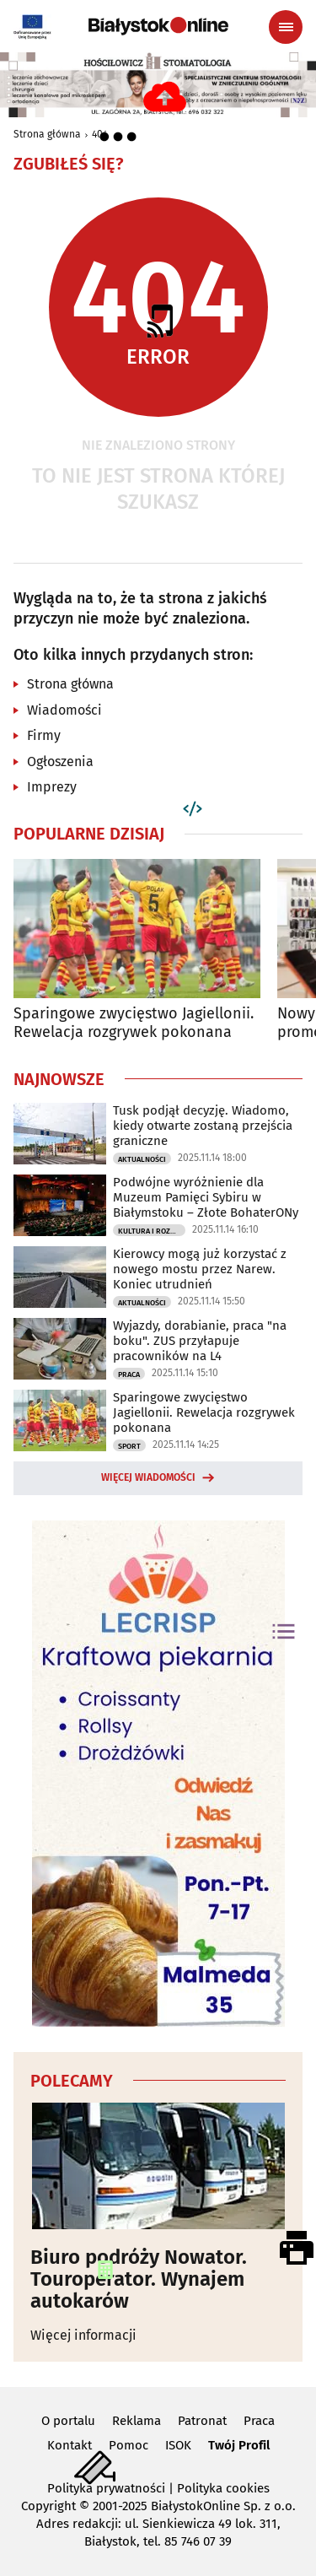 This screenshot has width=316, height=2576. What do you see at coordinates (283, 1631) in the screenshot?
I see `view items in list format` at bounding box center [283, 1631].